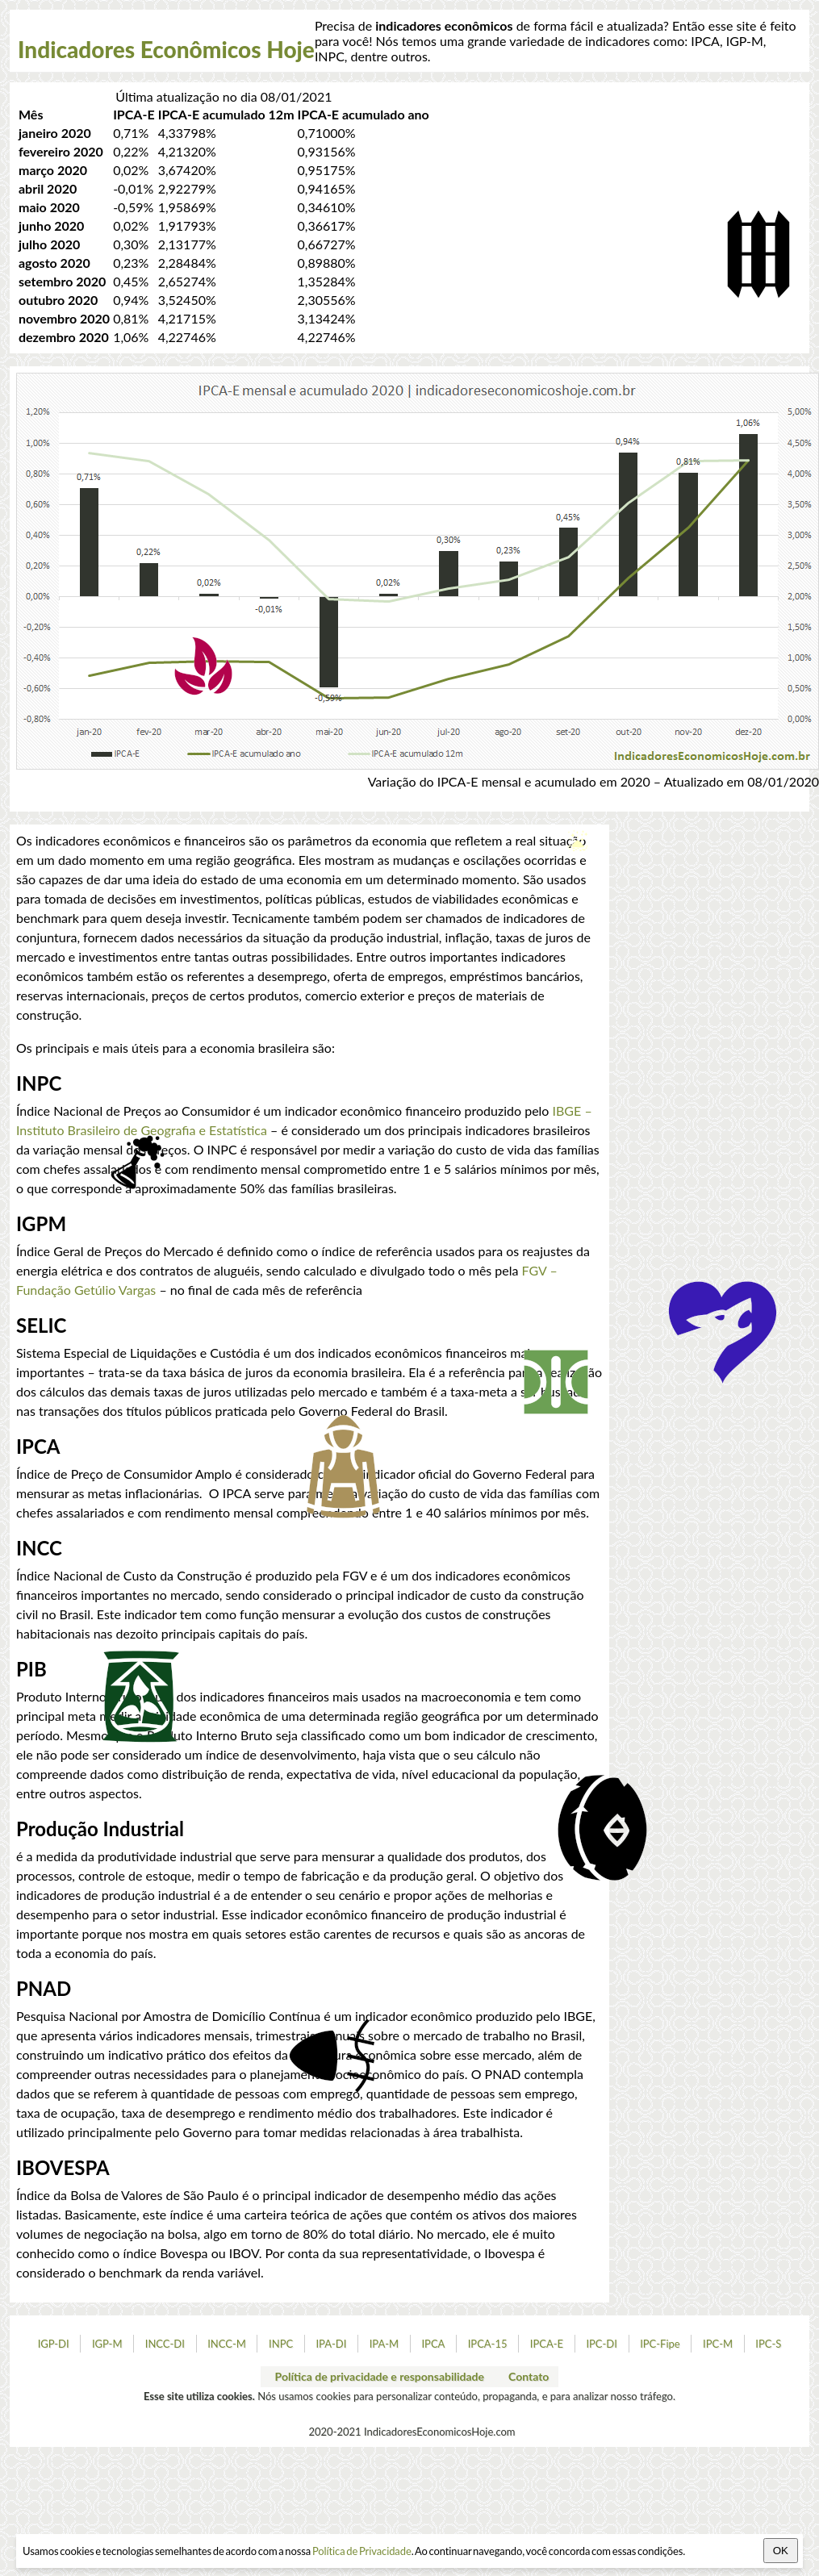  Describe the element at coordinates (203, 666) in the screenshot. I see `indicates eco-friendly or organic option` at that location.